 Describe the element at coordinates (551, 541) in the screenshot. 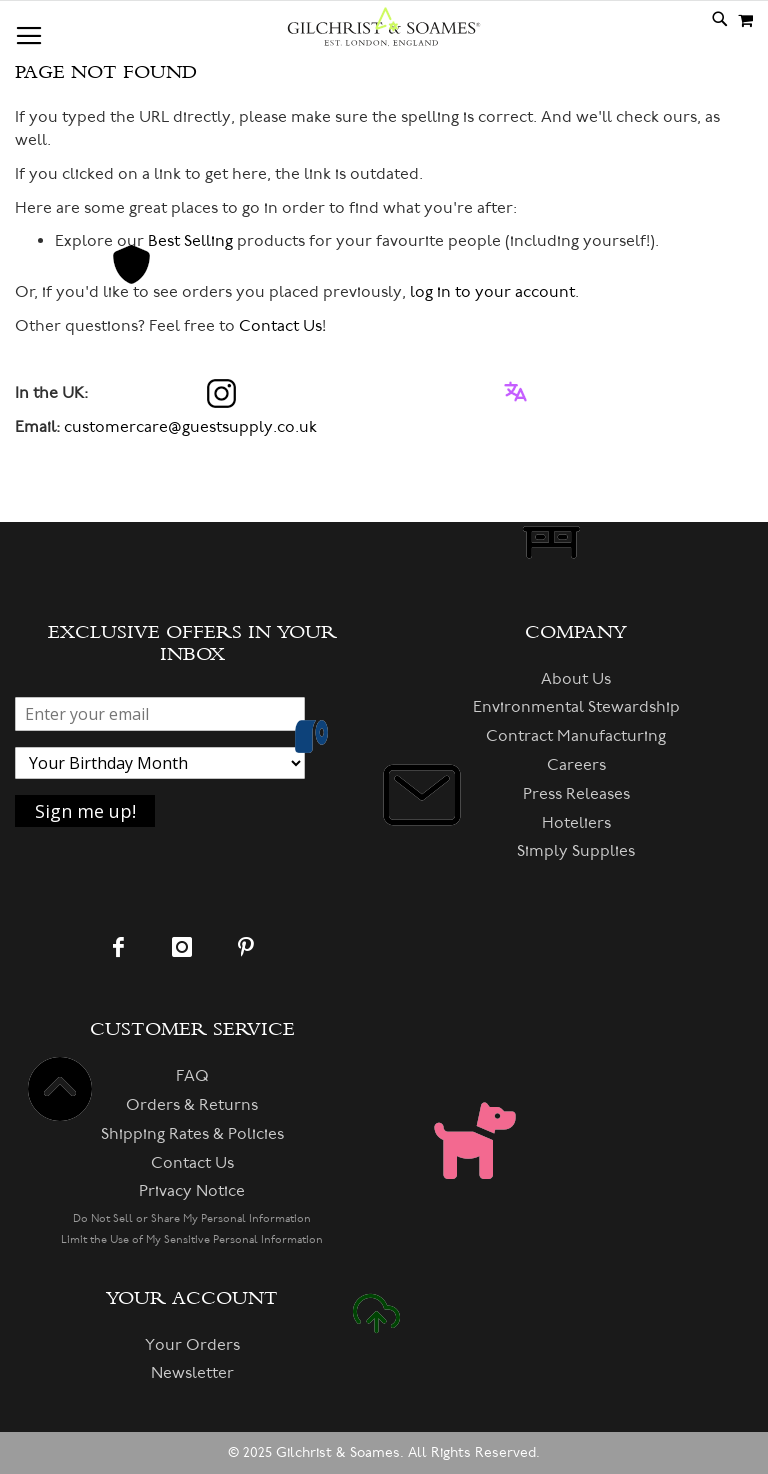

I see `access workspace or desk settings` at that location.